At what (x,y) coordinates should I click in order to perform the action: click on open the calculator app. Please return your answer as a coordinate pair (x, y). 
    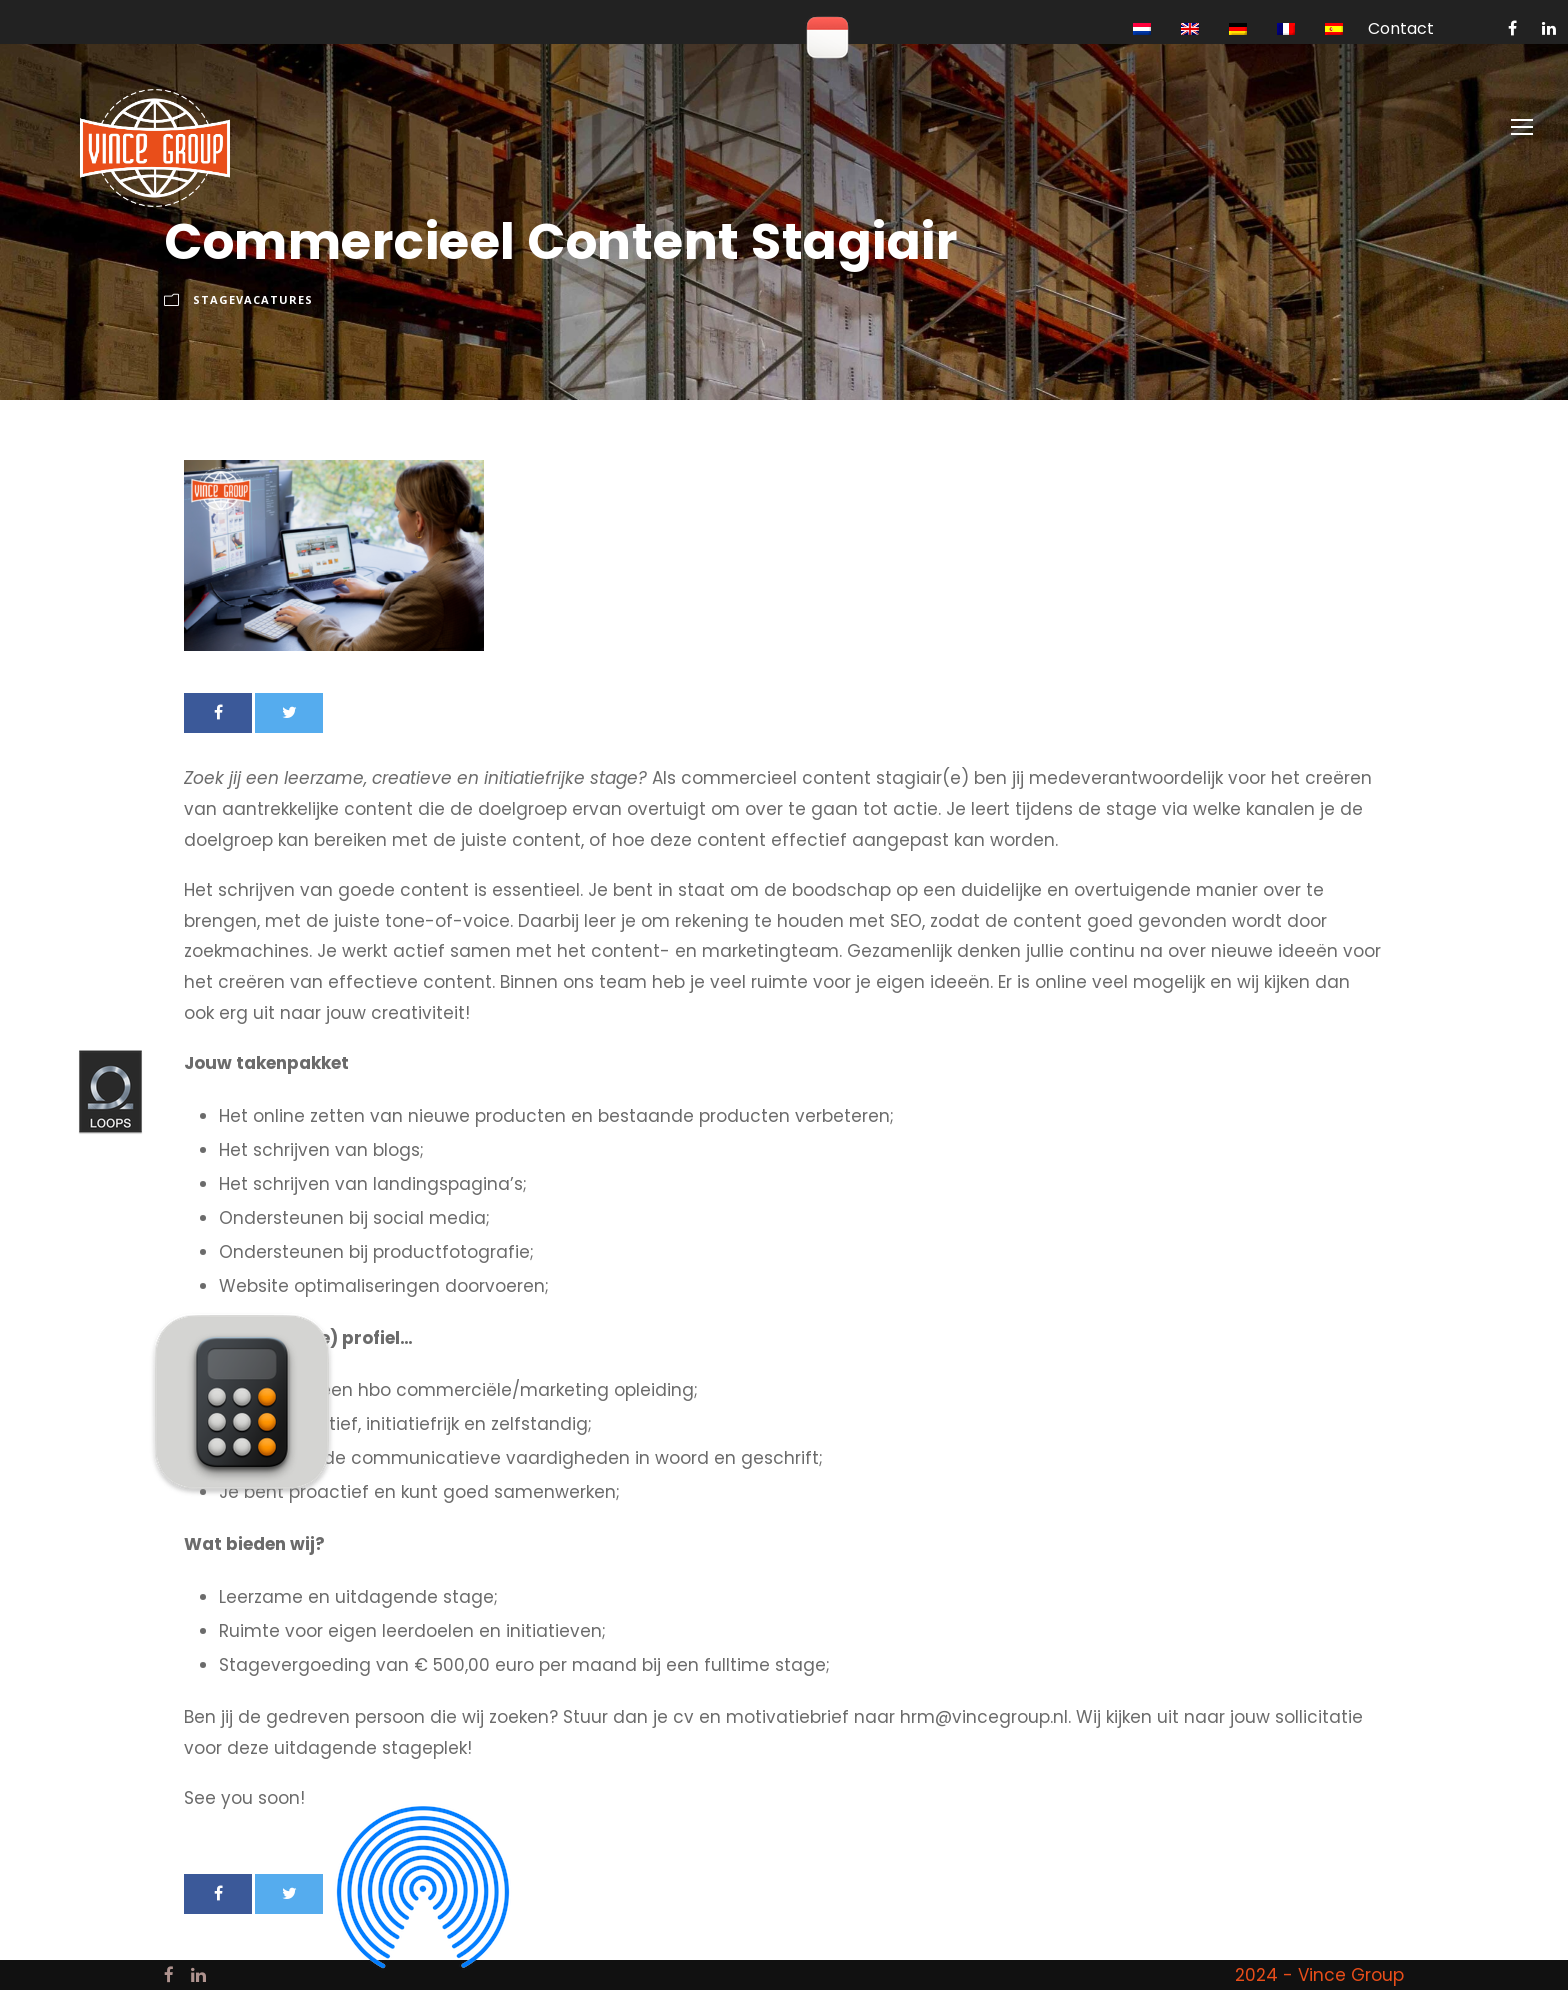
    Looking at the image, I should click on (242, 1402).